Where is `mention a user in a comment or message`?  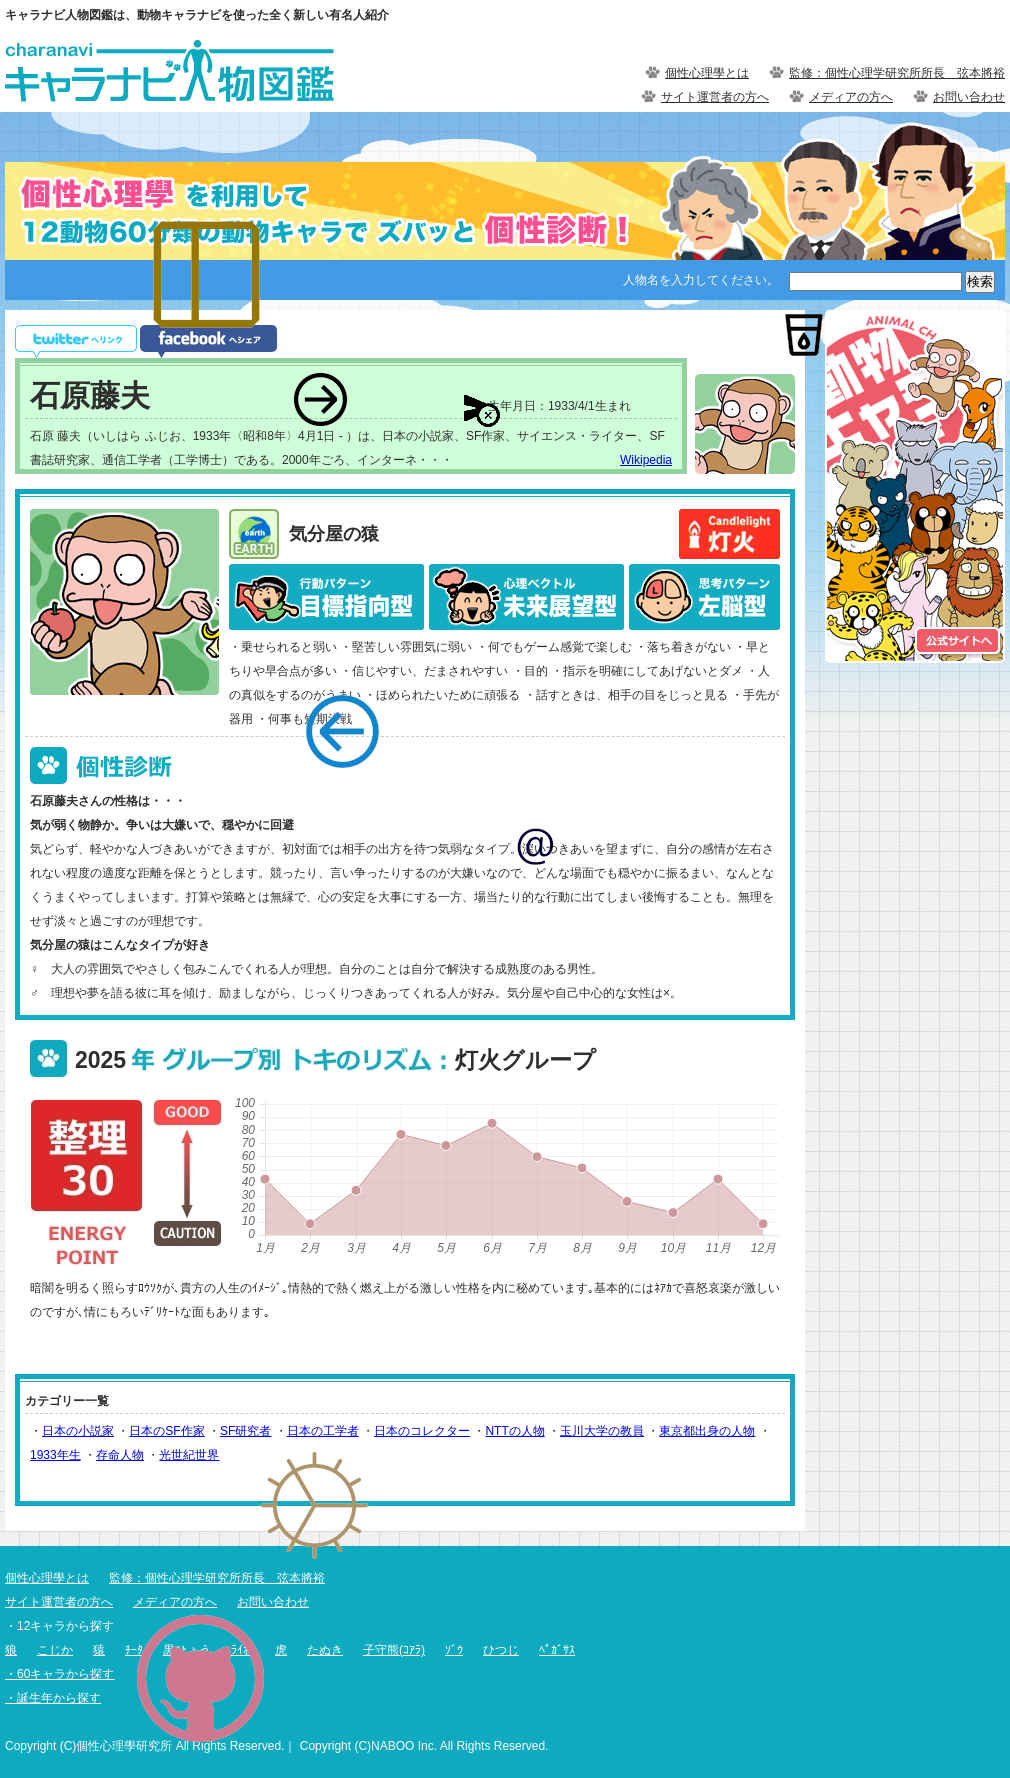
mention a user in a comment or message is located at coordinates (534, 845).